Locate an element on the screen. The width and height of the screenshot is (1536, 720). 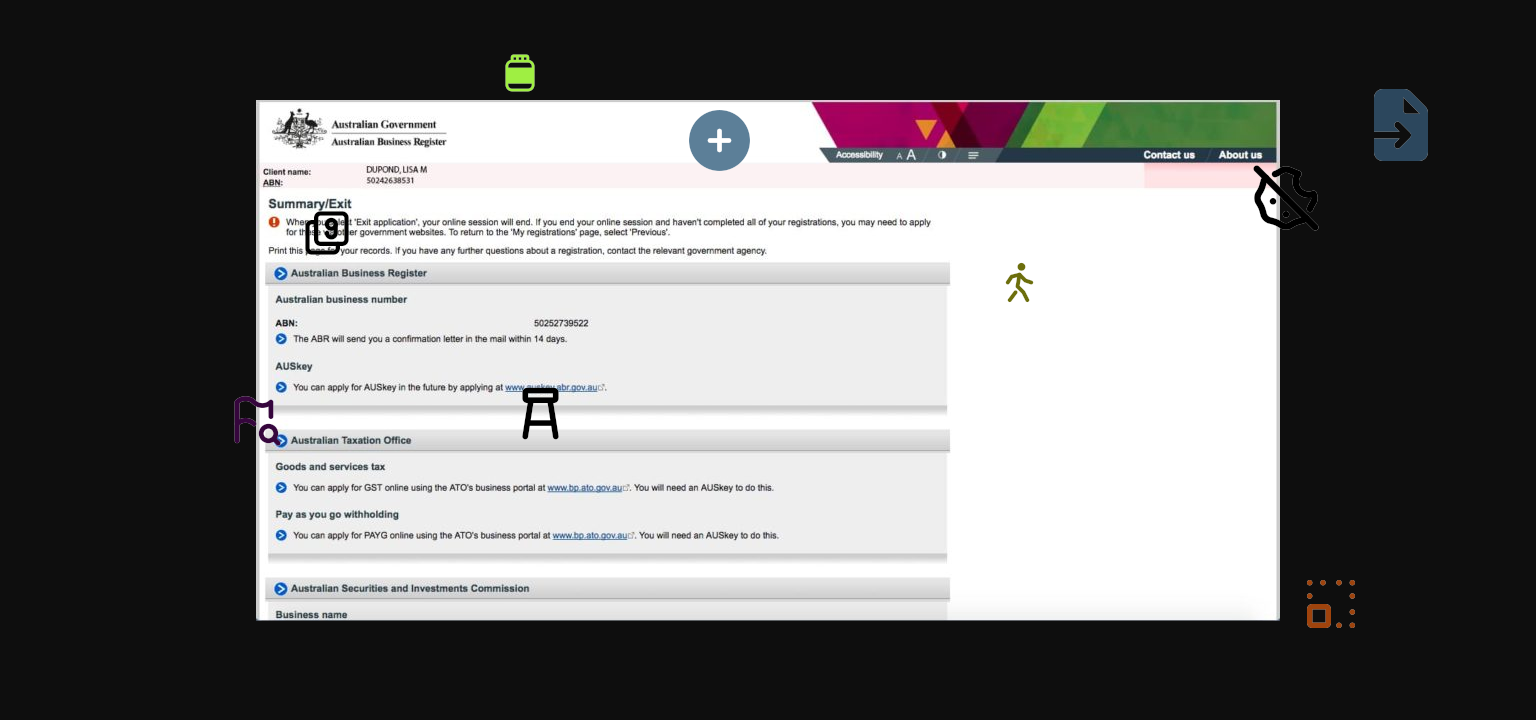
view item 9 in a collection is located at coordinates (327, 233).